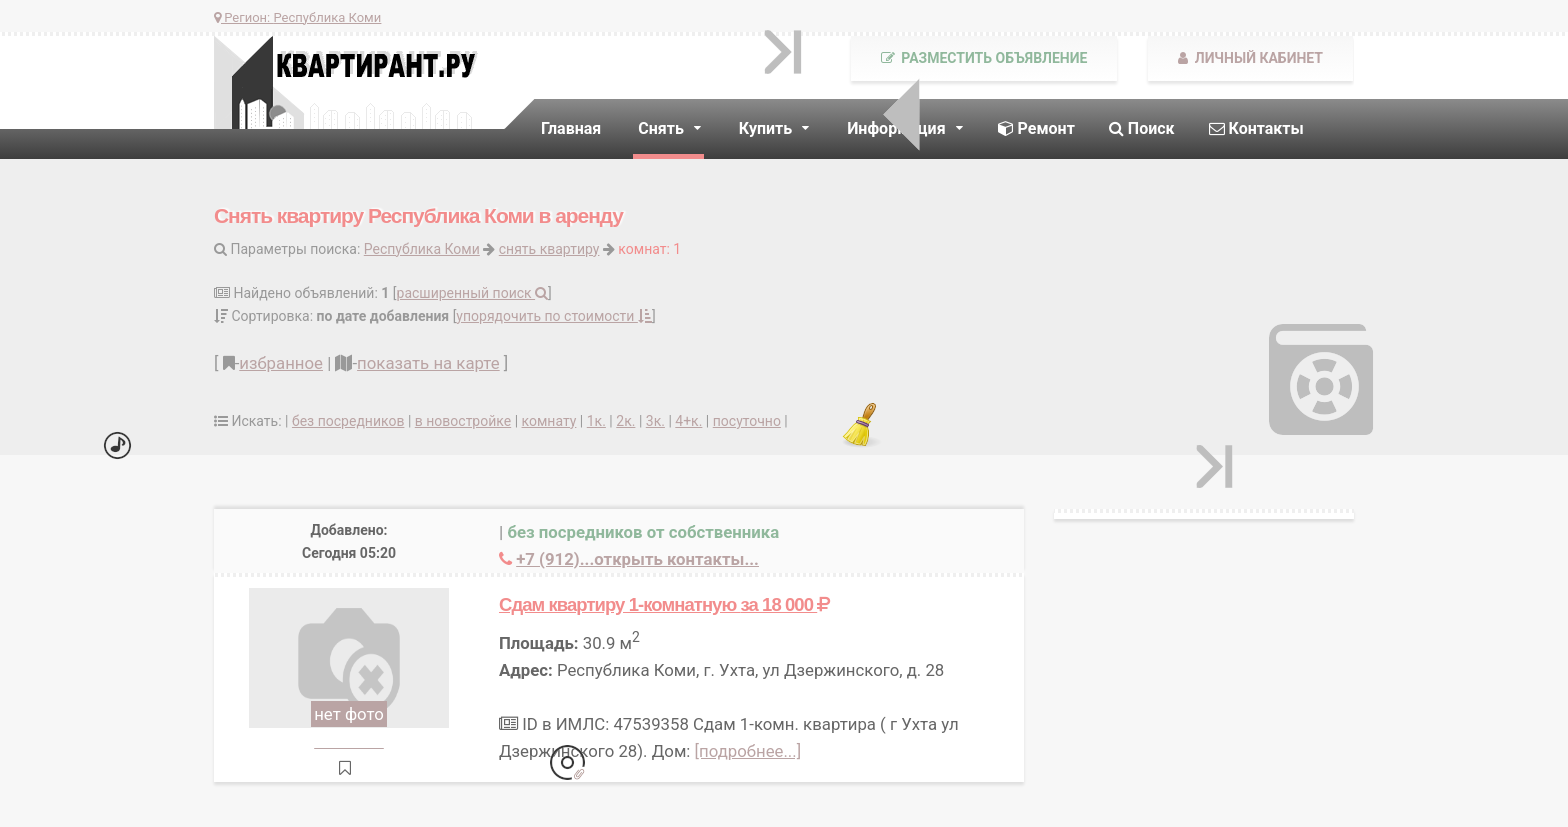 This screenshot has height=827, width=1568. Describe the element at coordinates (1214, 466) in the screenshot. I see `skip to the end of a list or playlist` at that location.